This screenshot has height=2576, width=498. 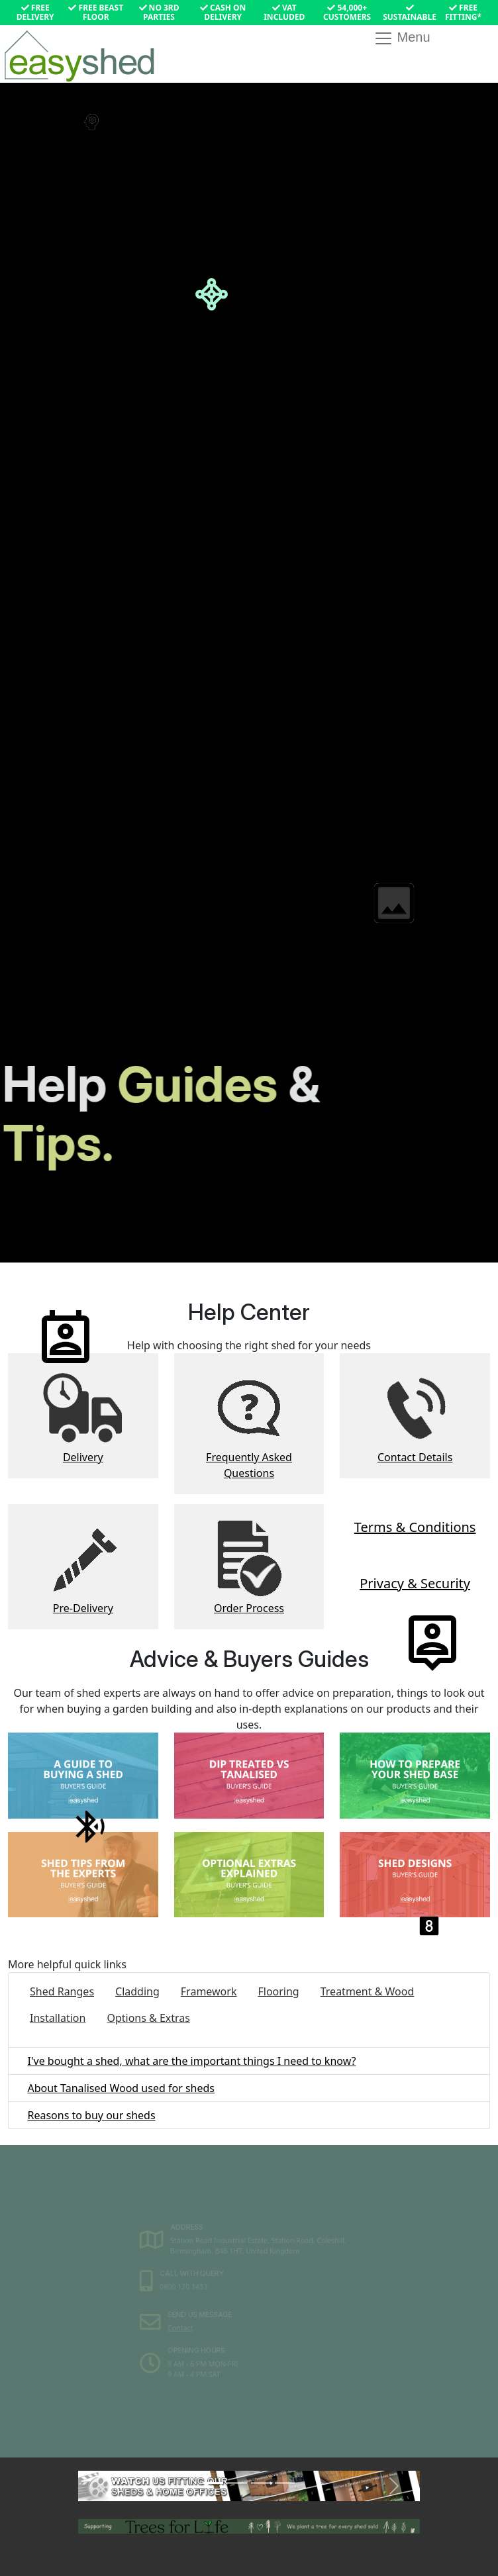 What do you see at coordinates (432, 1642) in the screenshot?
I see `view a person's location on the map` at bounding box center [432, 1642].